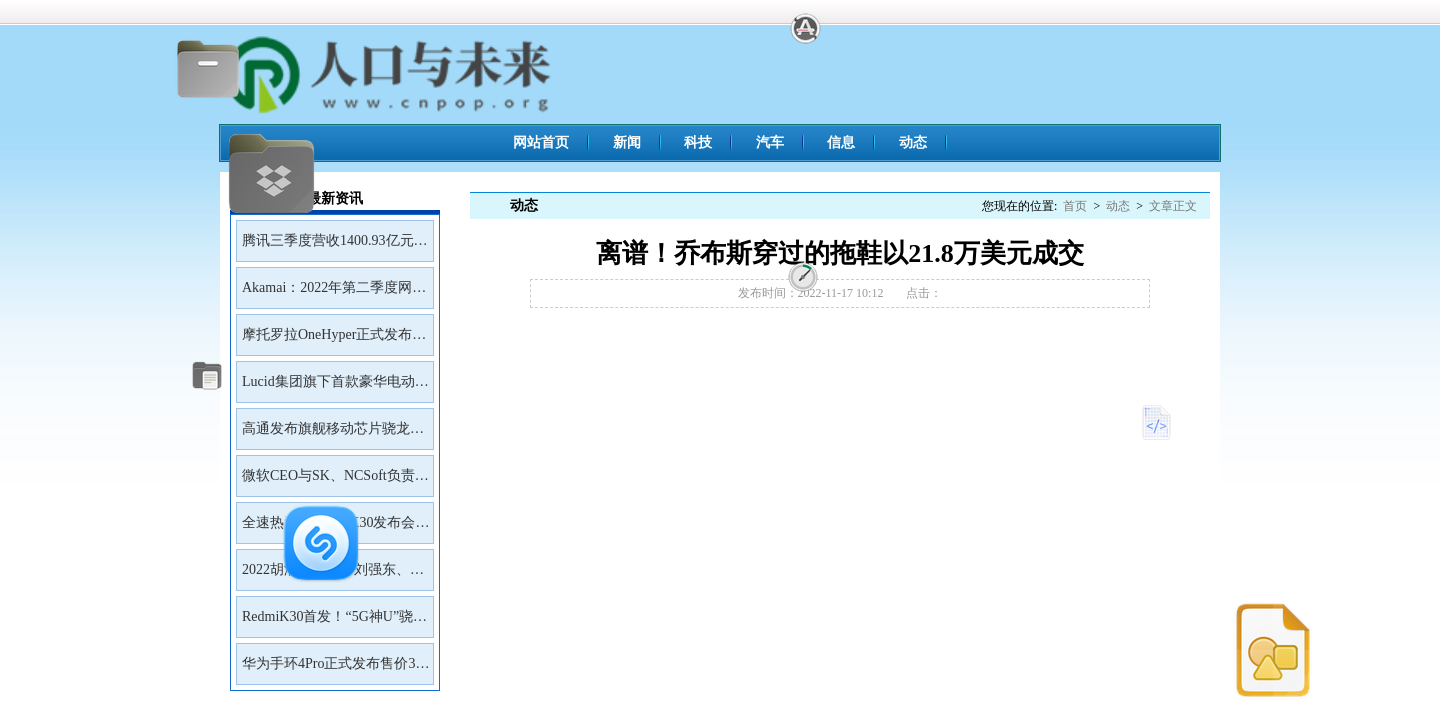 The image size is (1440, 720). Describe the element at coordinates (805, 28) in the screenshot. I see `open the software update manager` at that location.